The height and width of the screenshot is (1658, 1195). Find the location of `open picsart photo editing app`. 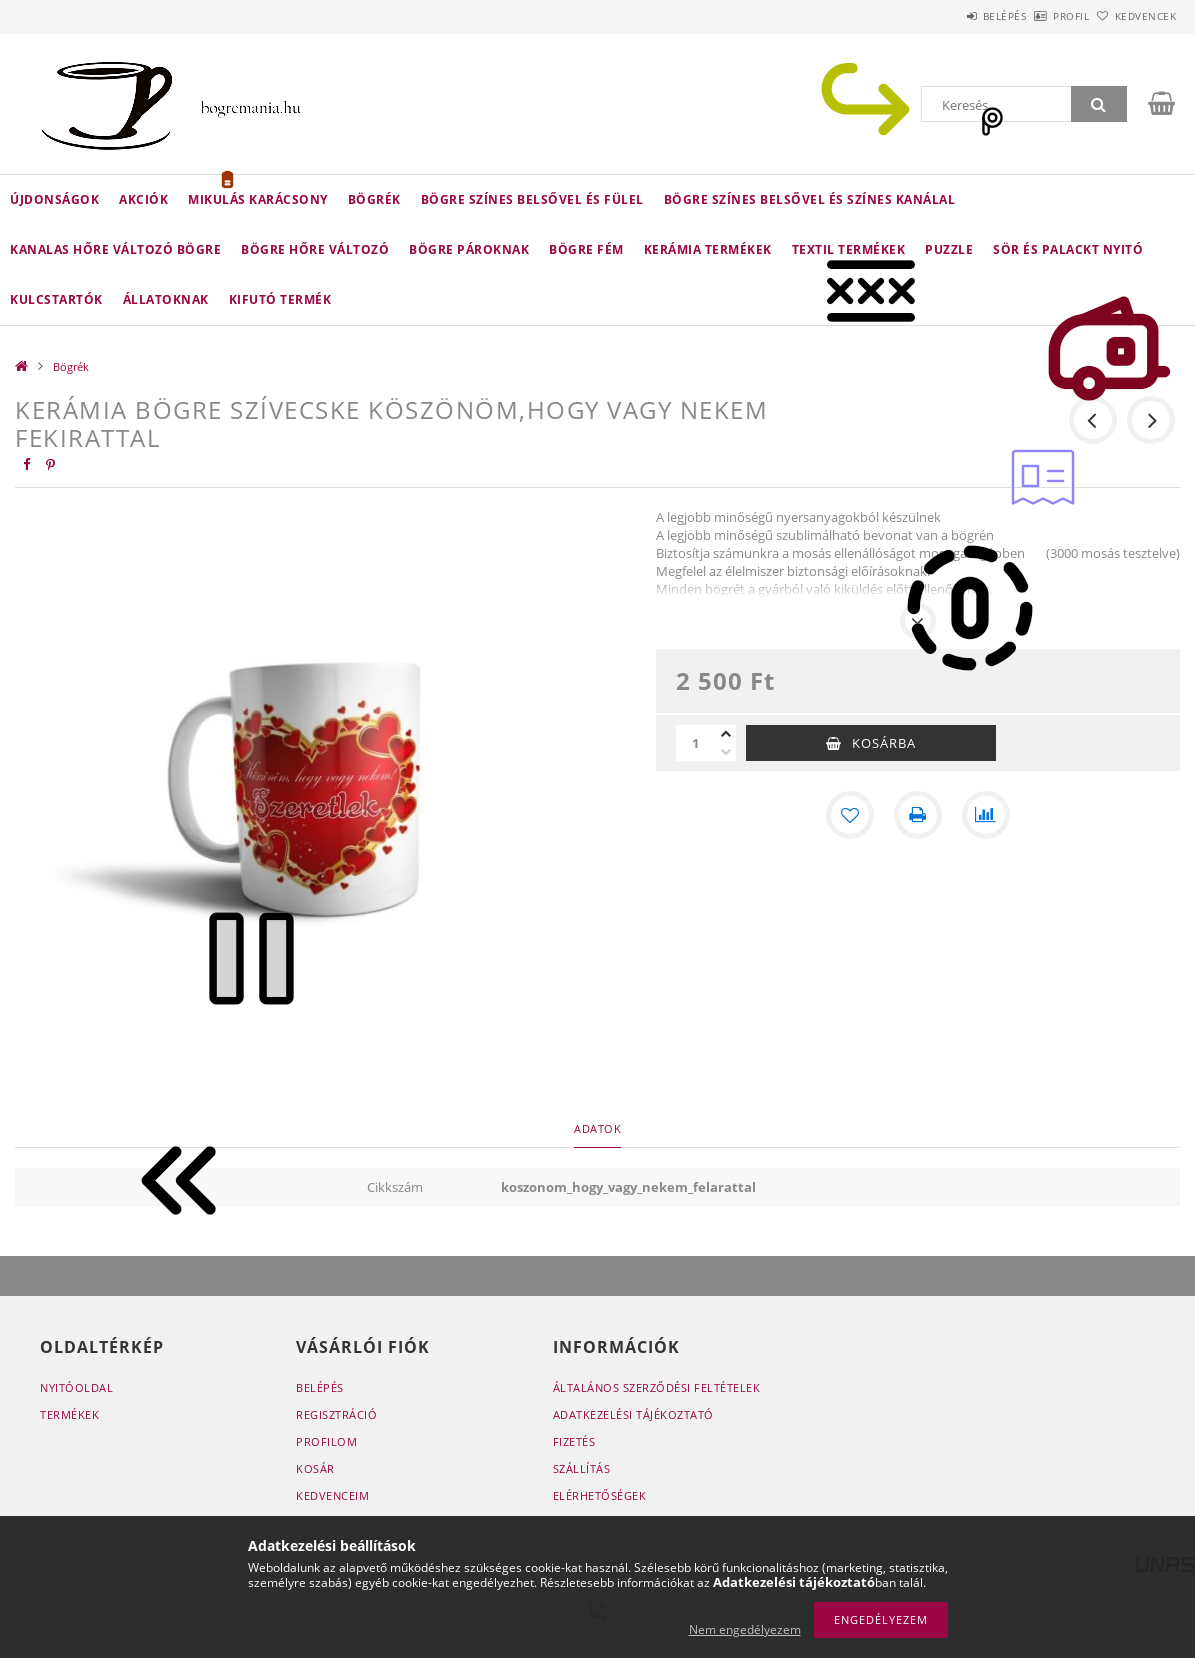

open picsart photo editing app is located at coordinates (992, 121).